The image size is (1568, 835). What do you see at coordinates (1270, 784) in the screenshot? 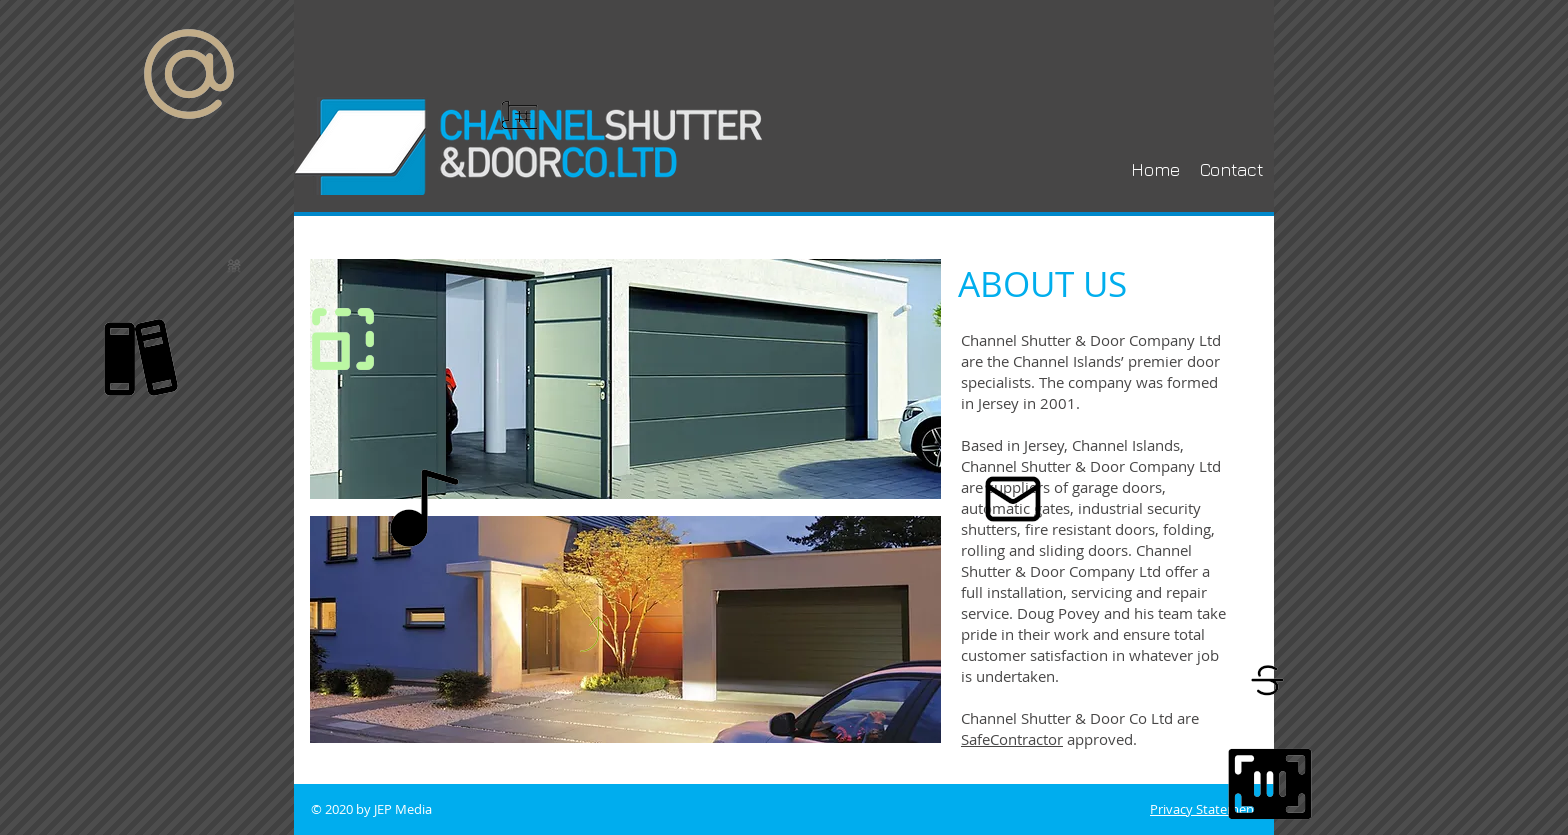
I see `scan a barcode` at bounding box center [1270, 784].